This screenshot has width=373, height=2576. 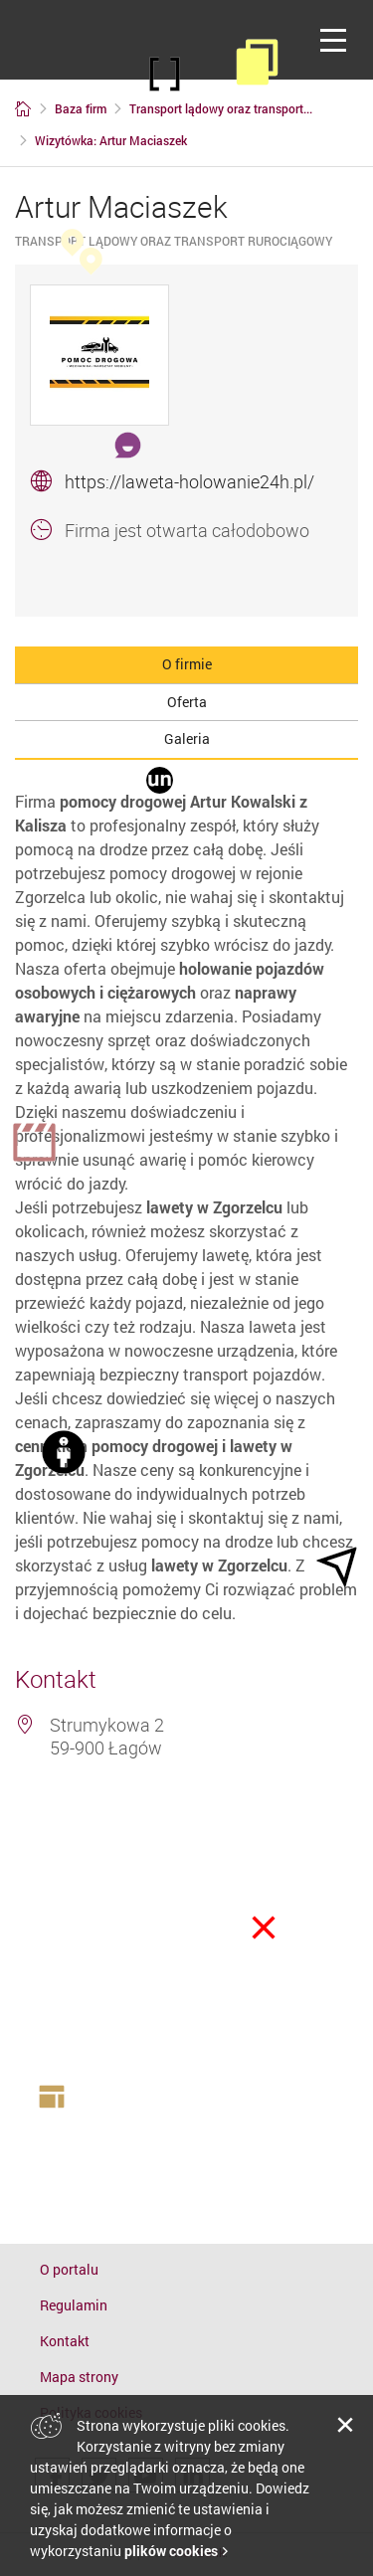 I want to click on indicates content requiring attribution under creative commons license, so click(x=64, y=1452).